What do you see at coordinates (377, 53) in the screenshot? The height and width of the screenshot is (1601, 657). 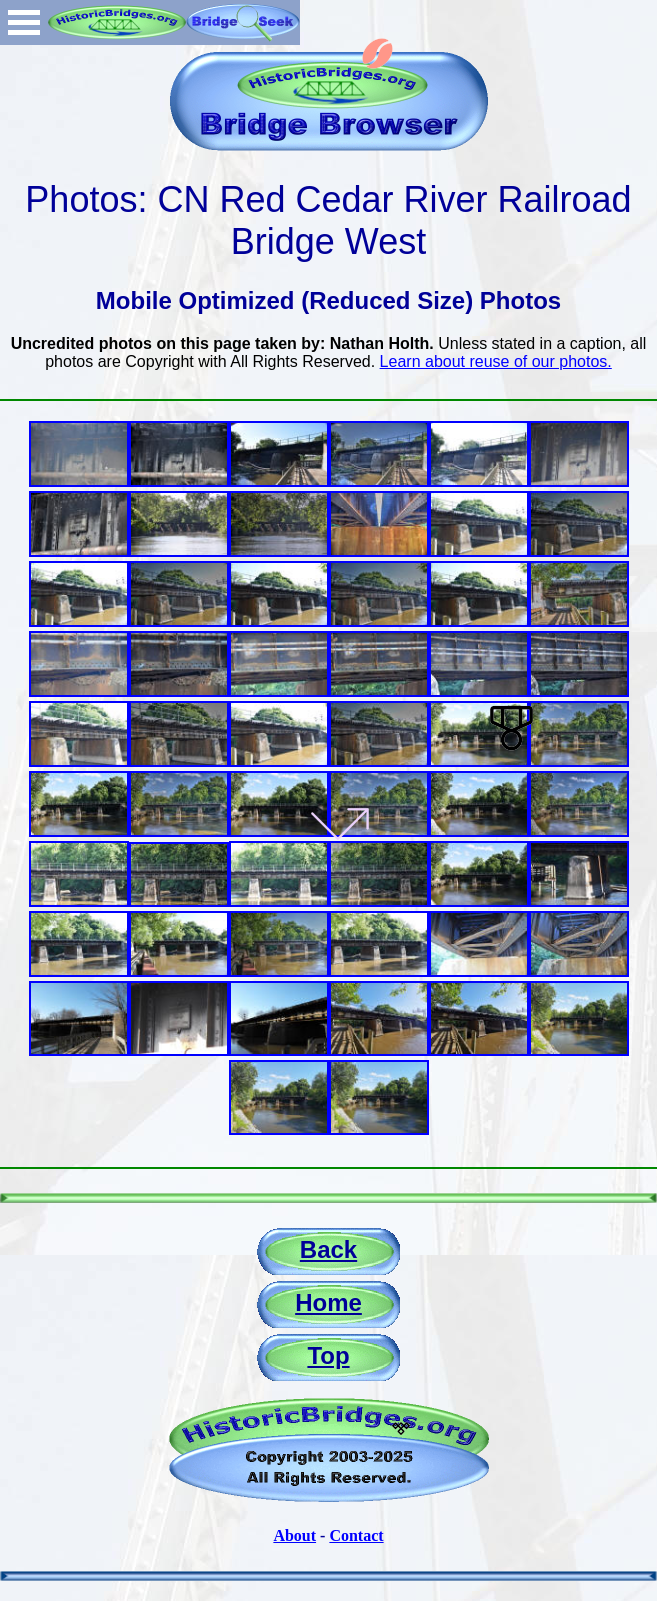 I see `browse coffee shops or cafés nearby` at bounding box center [377, 53].